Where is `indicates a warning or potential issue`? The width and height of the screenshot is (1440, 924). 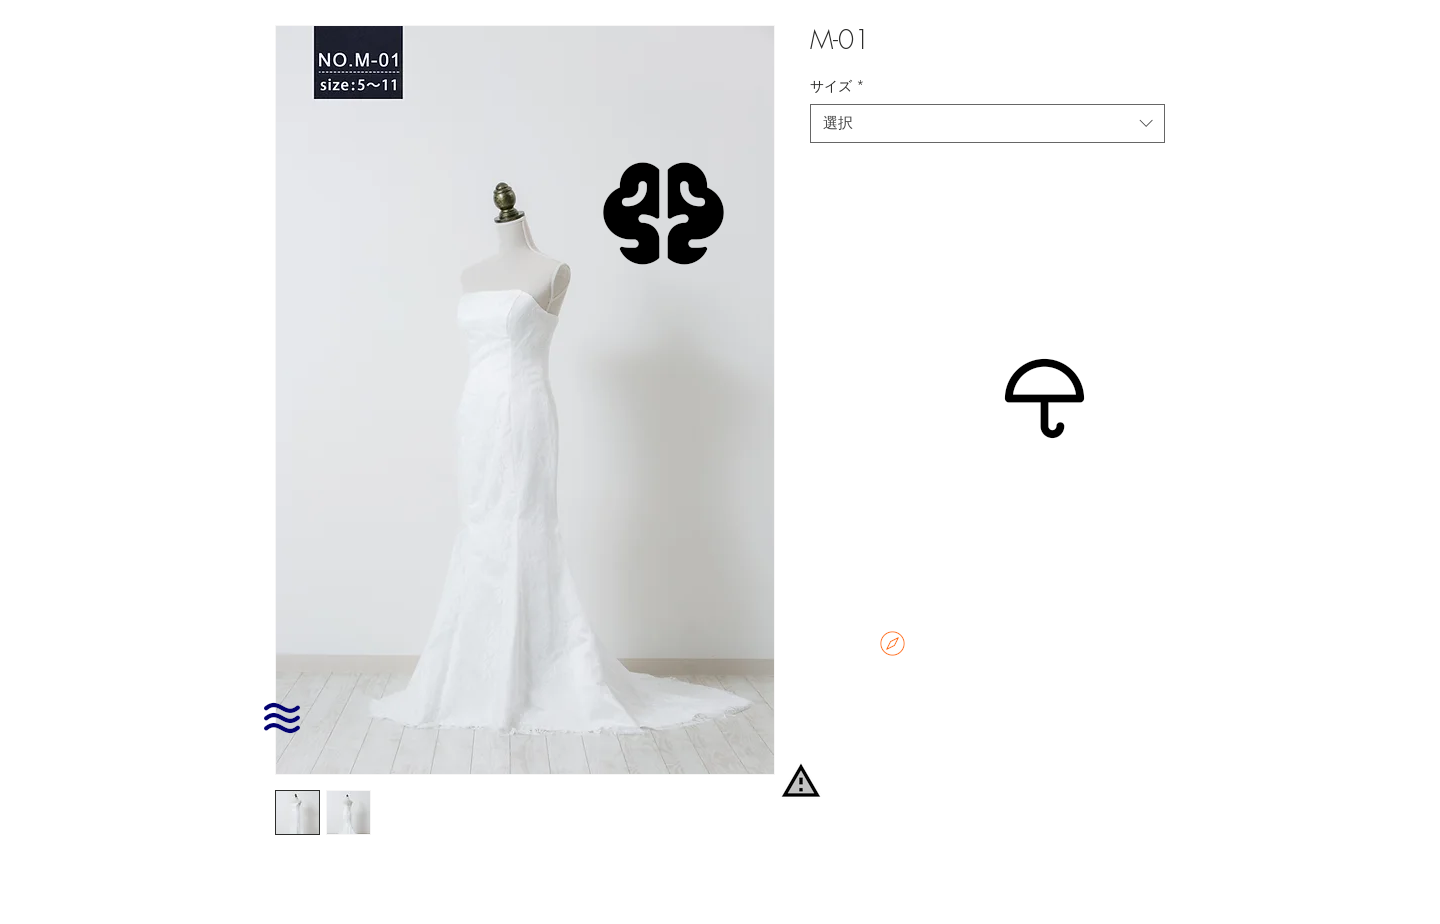
indicates a warning or potential issue is located at coordinates (801, 781).